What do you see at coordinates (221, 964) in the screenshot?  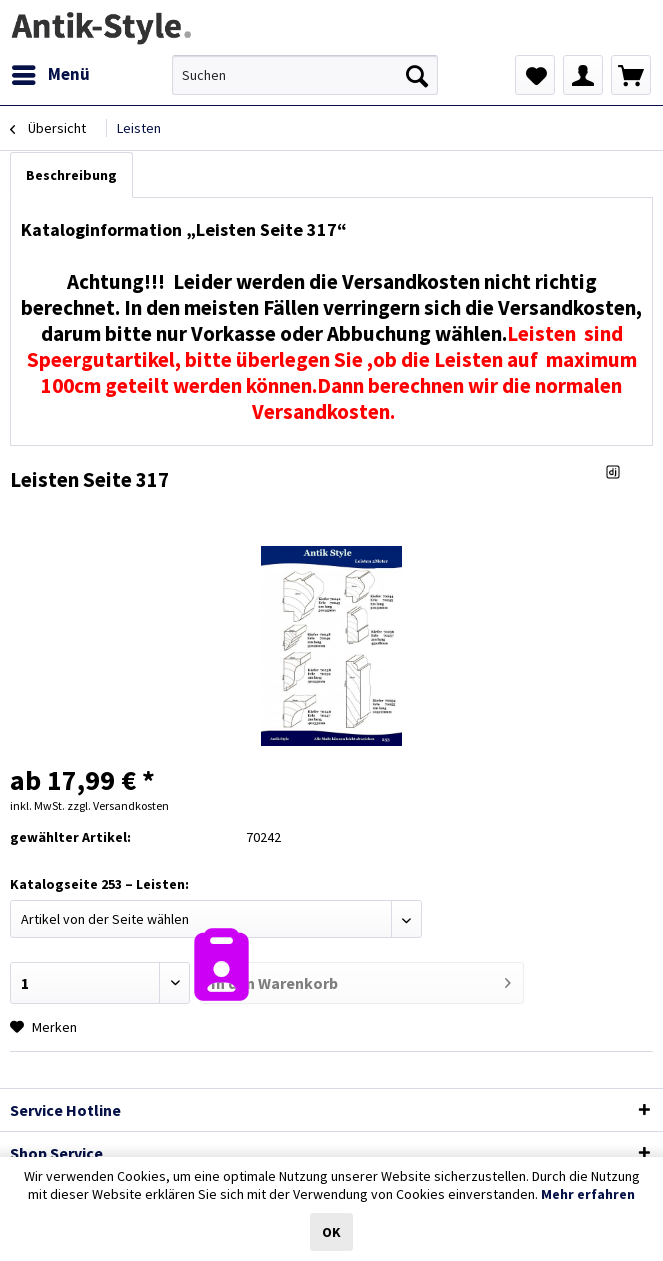 I see `view user profile or personnel record` at bounding box center [221, 964].